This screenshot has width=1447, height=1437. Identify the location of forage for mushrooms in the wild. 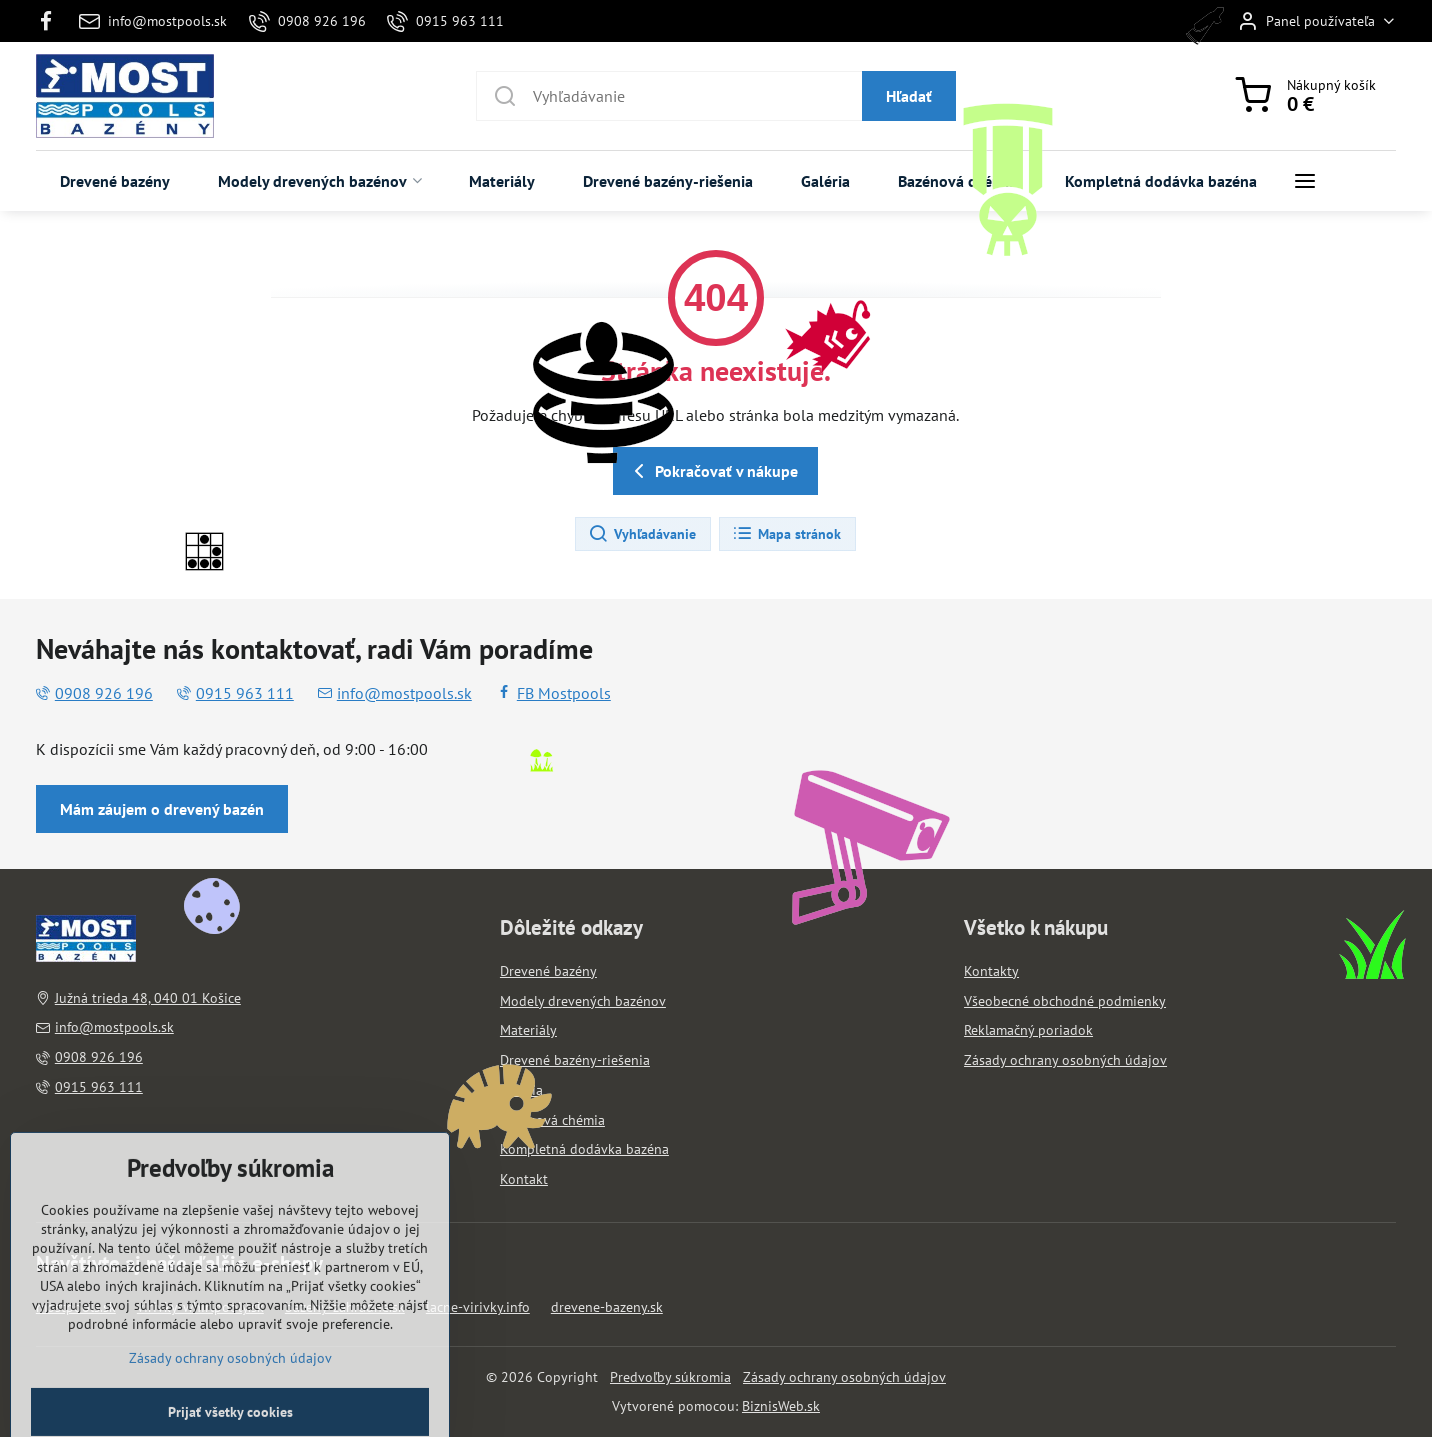
(541, 759).